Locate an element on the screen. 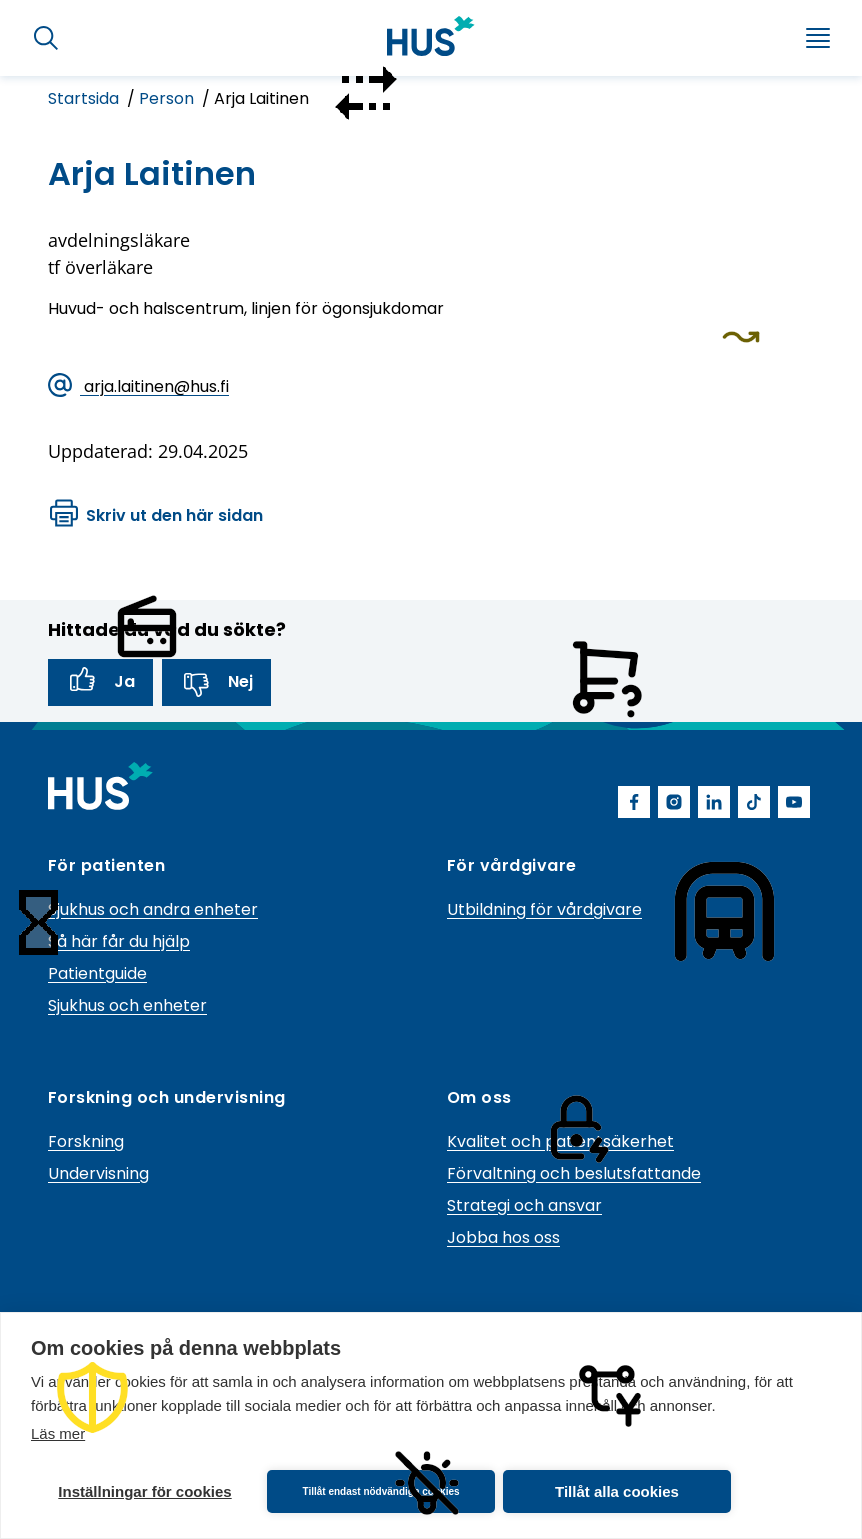 Image resolution: width=862 pixels, height=1539 pixels. indicates encrypted or secure connection is located at coordinates (576, 1127).